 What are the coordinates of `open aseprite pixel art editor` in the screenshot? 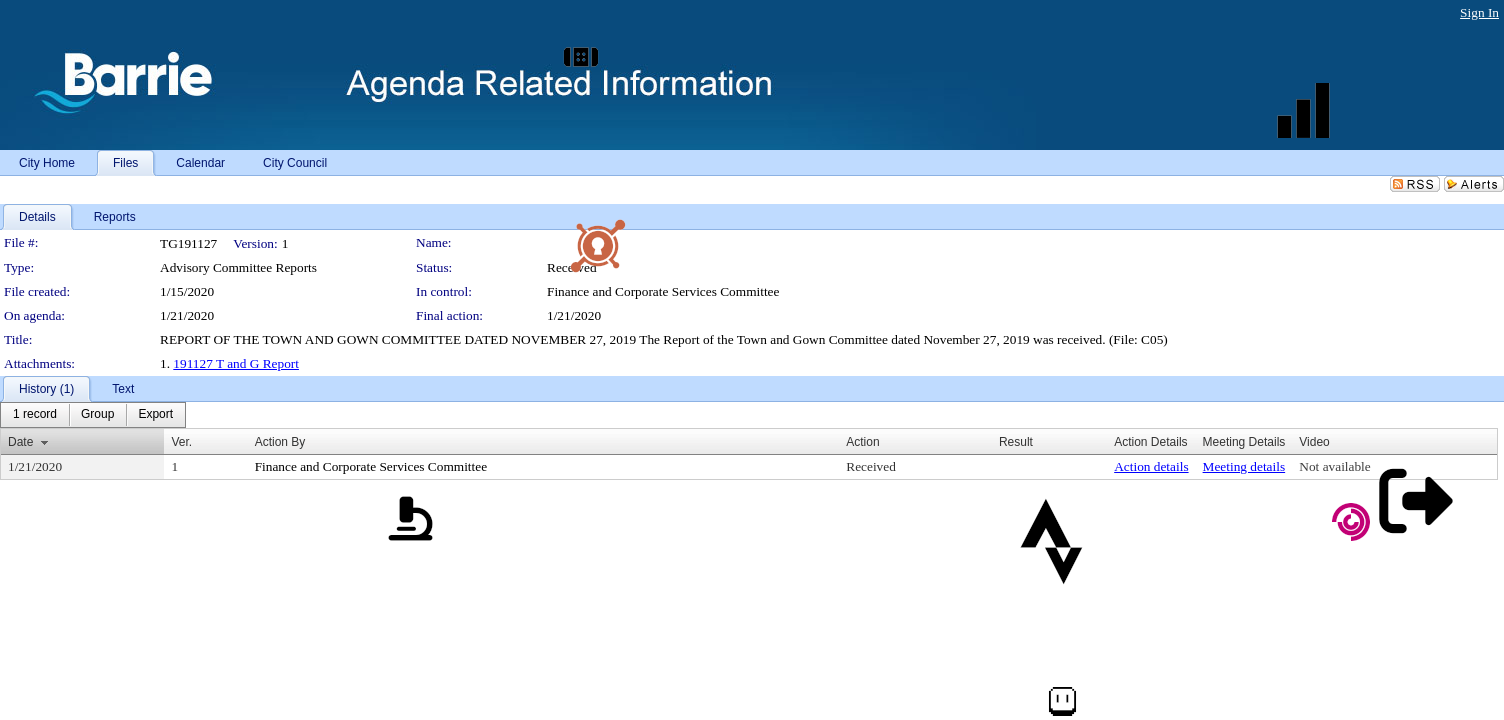 It's located at (1062, 701).